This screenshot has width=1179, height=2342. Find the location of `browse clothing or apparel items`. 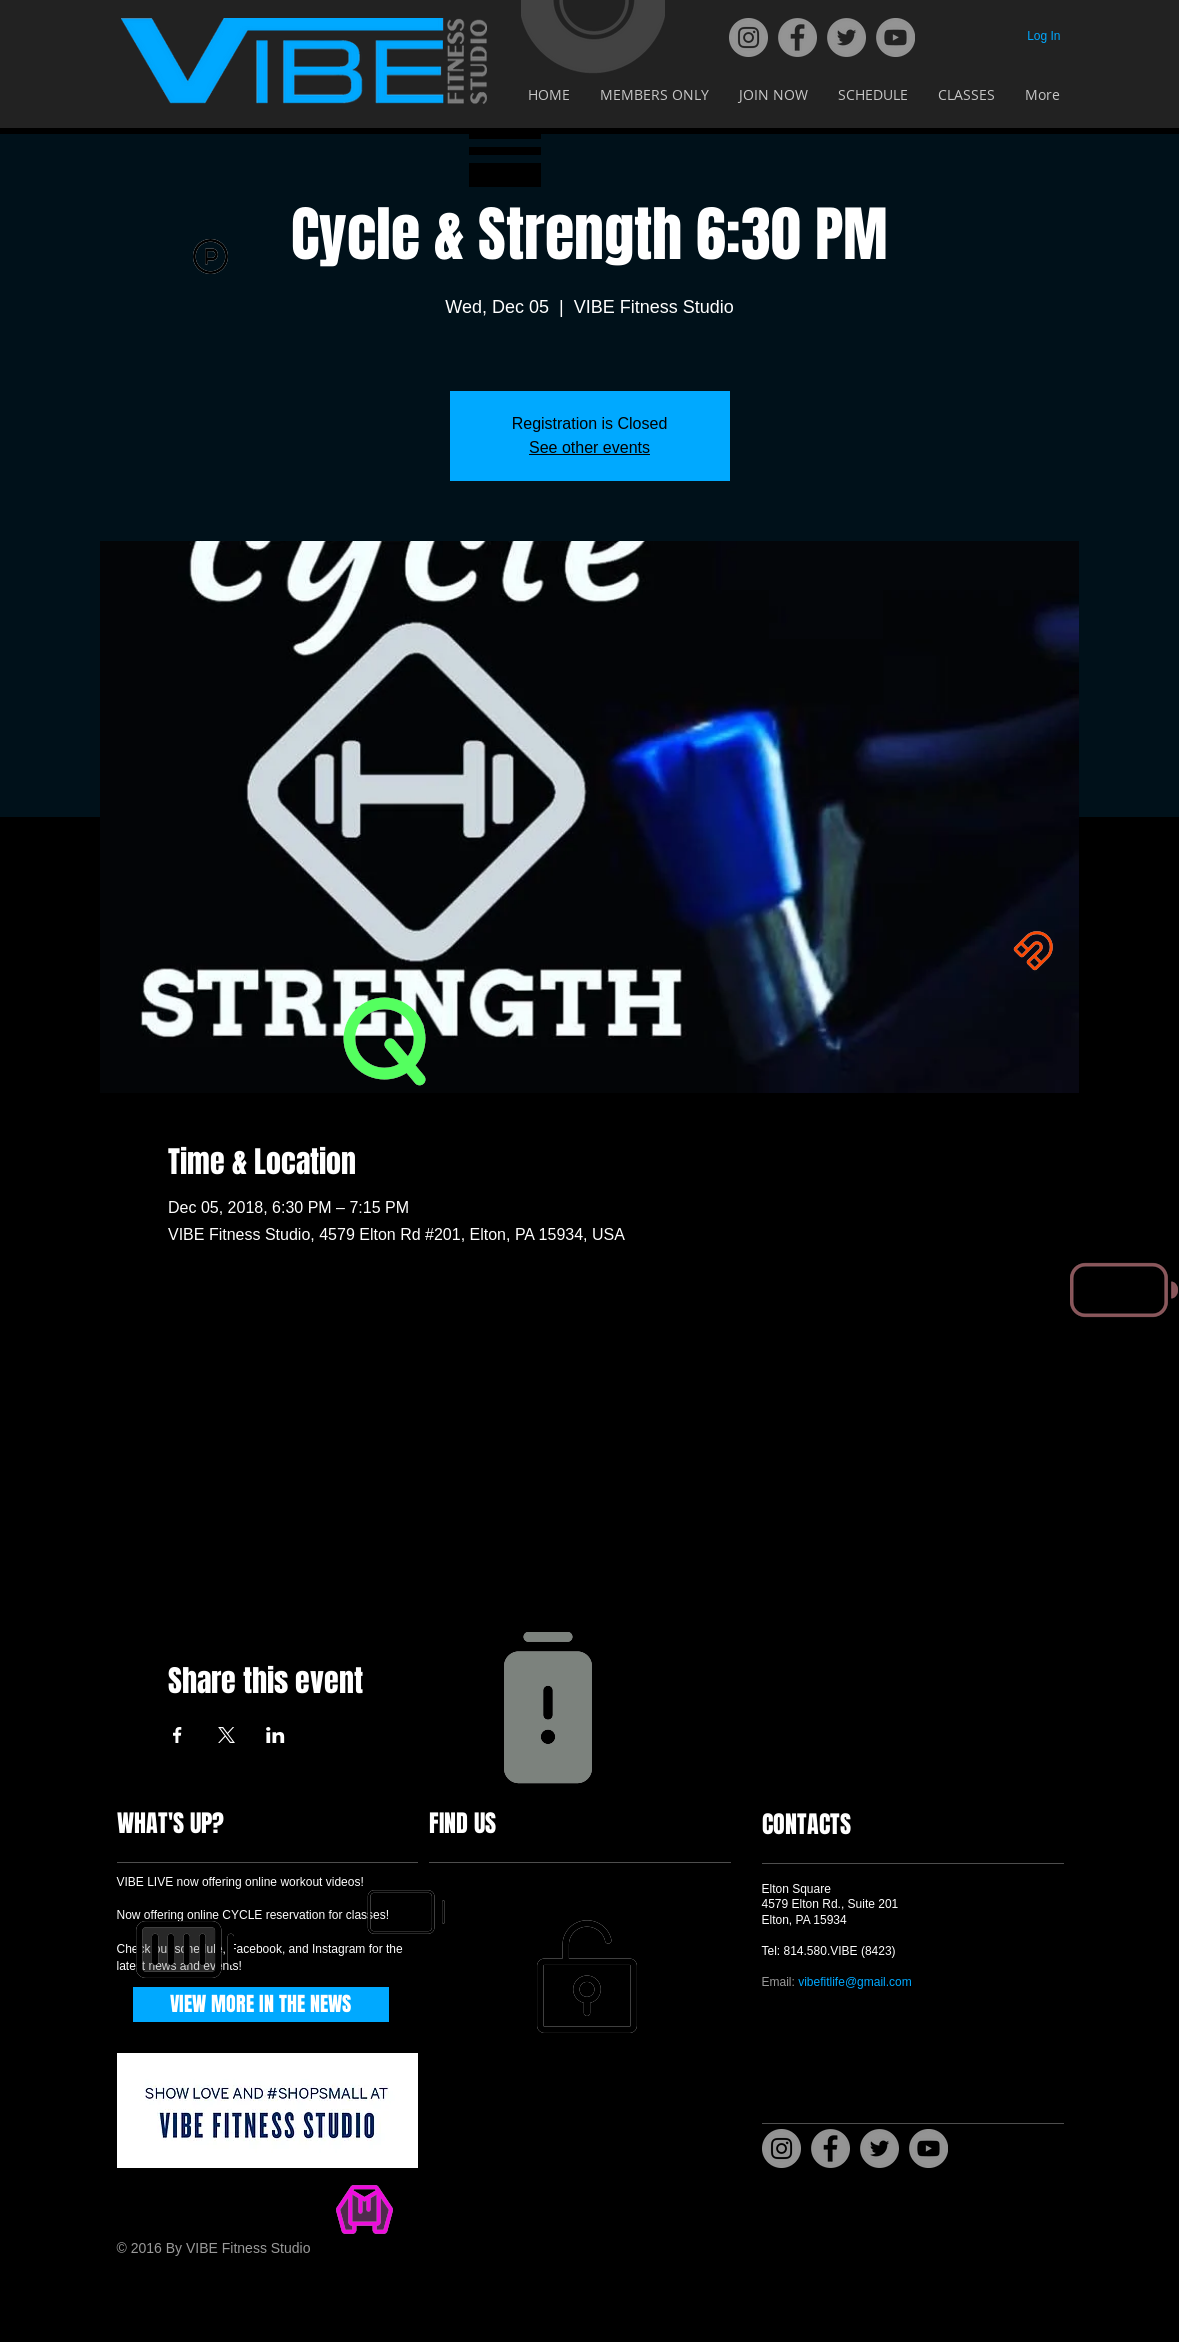

browse clothing or apparel items is located at coordinates (364, 2209).